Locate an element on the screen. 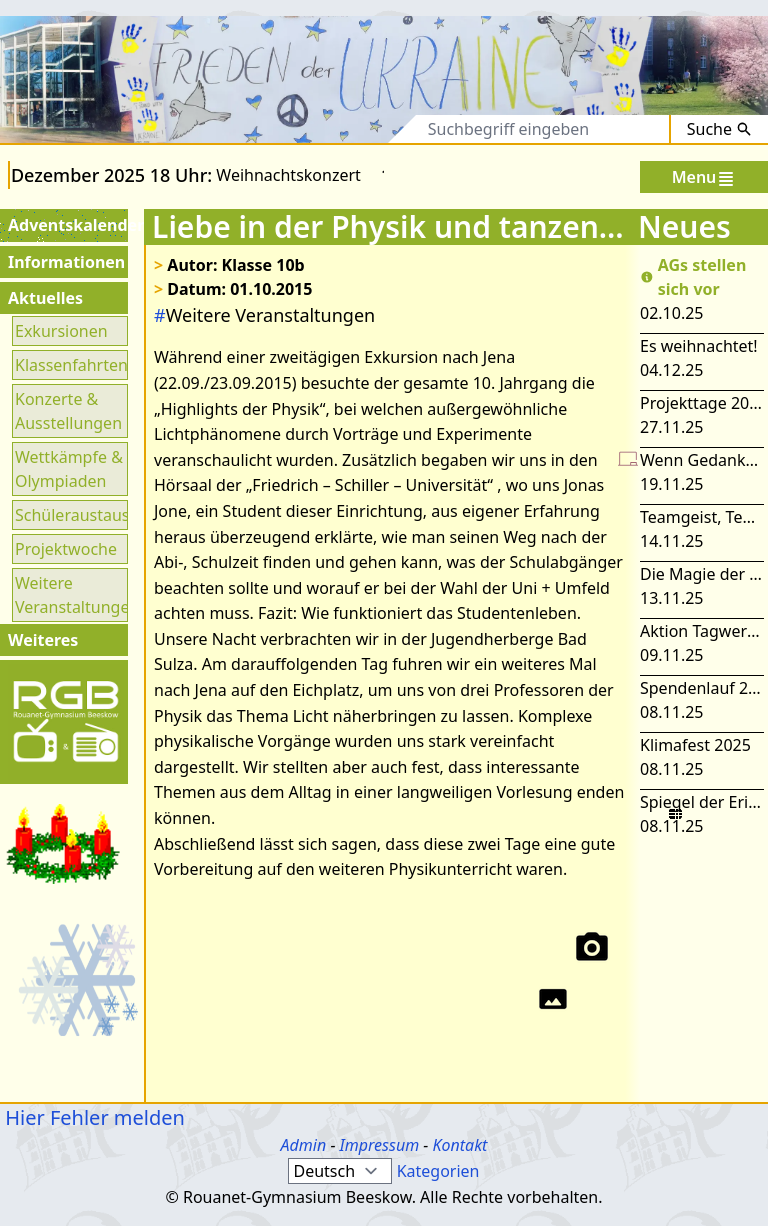  take a photo is located at coordinates (592, 948).